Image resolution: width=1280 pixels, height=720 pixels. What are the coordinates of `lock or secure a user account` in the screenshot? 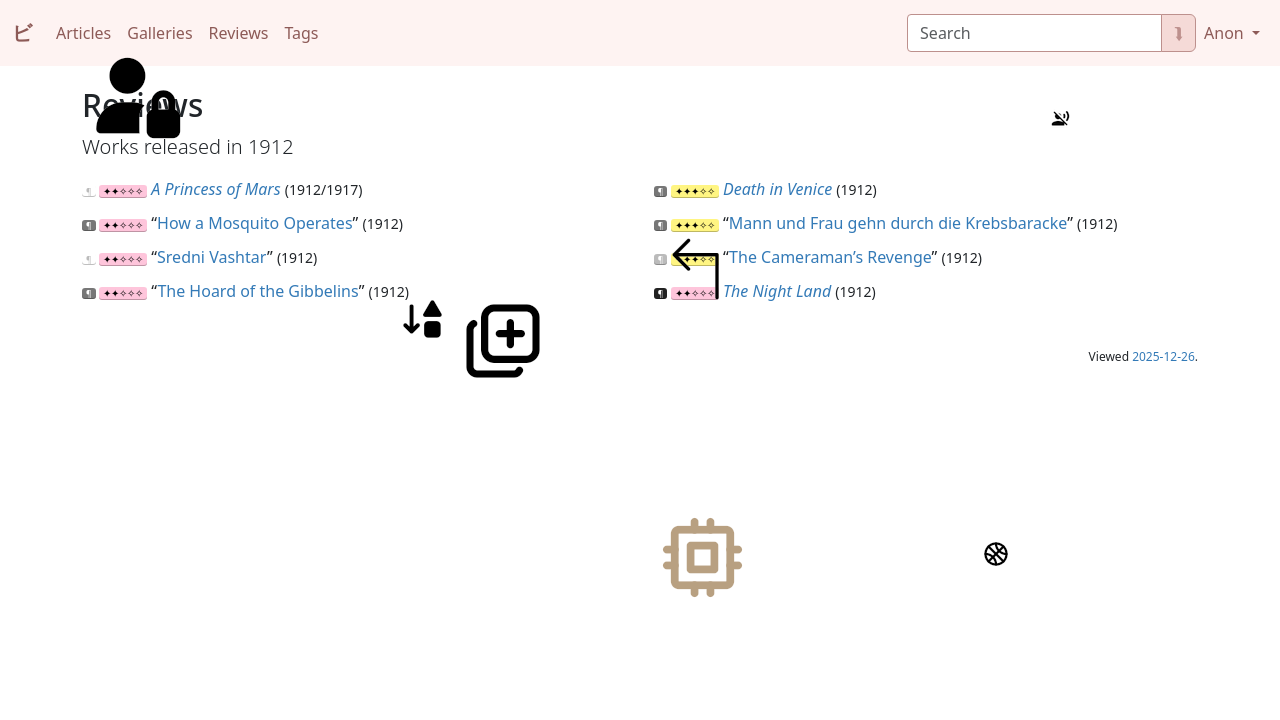 It's located at (137, 95).